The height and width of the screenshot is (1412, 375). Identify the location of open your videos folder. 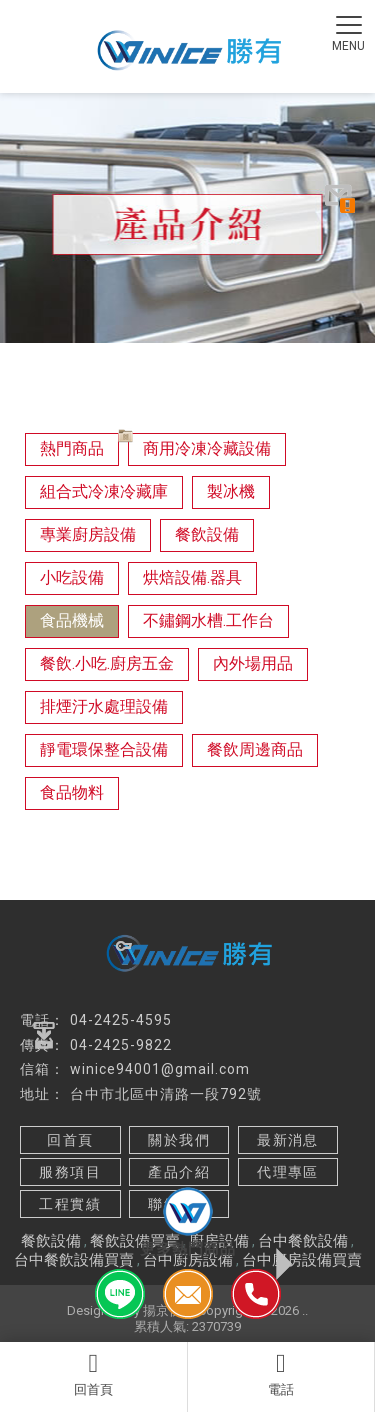
(125, 436).